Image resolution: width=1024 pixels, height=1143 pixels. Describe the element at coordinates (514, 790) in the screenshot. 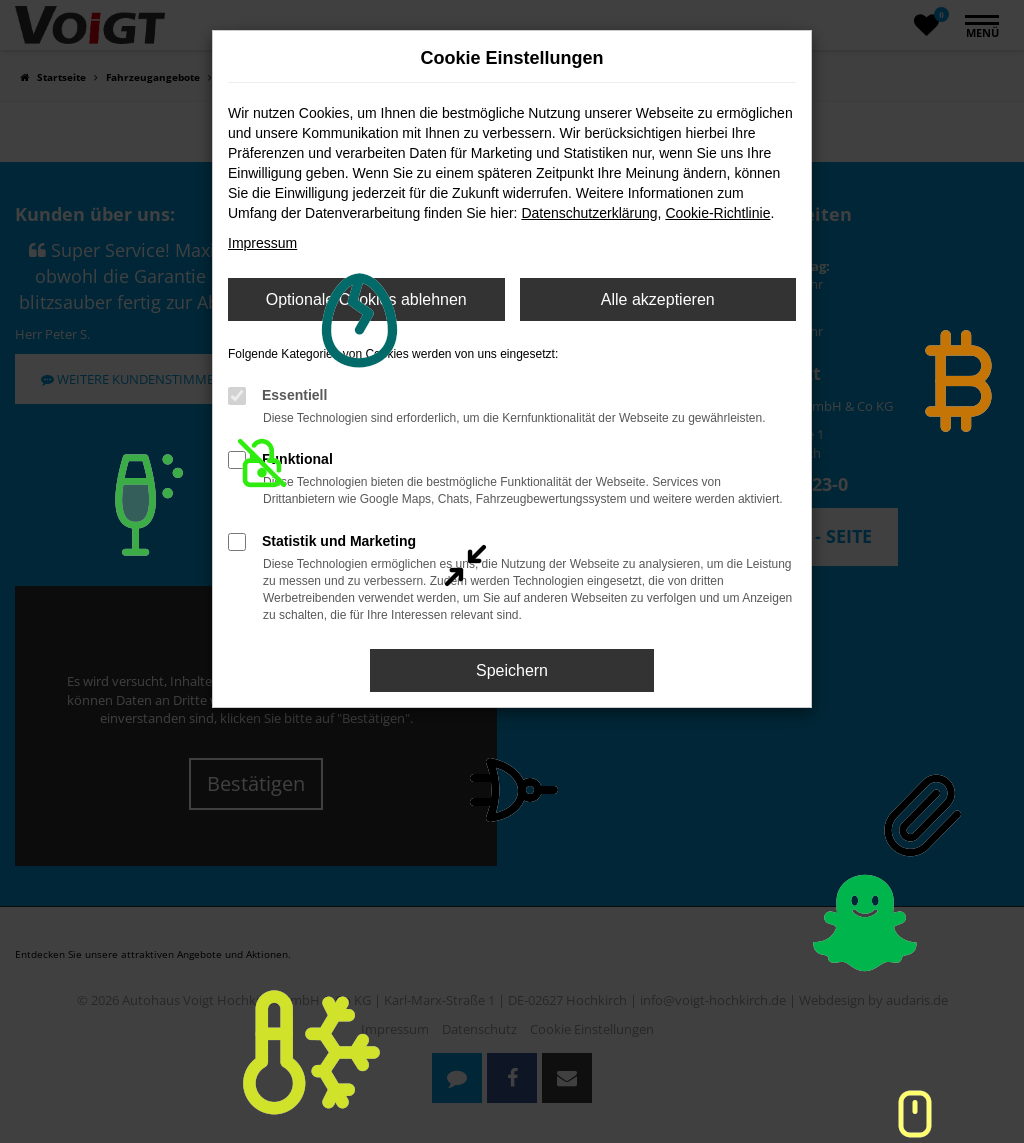

I see `NOR logic gate symbol for circuit diagrams` at that location.